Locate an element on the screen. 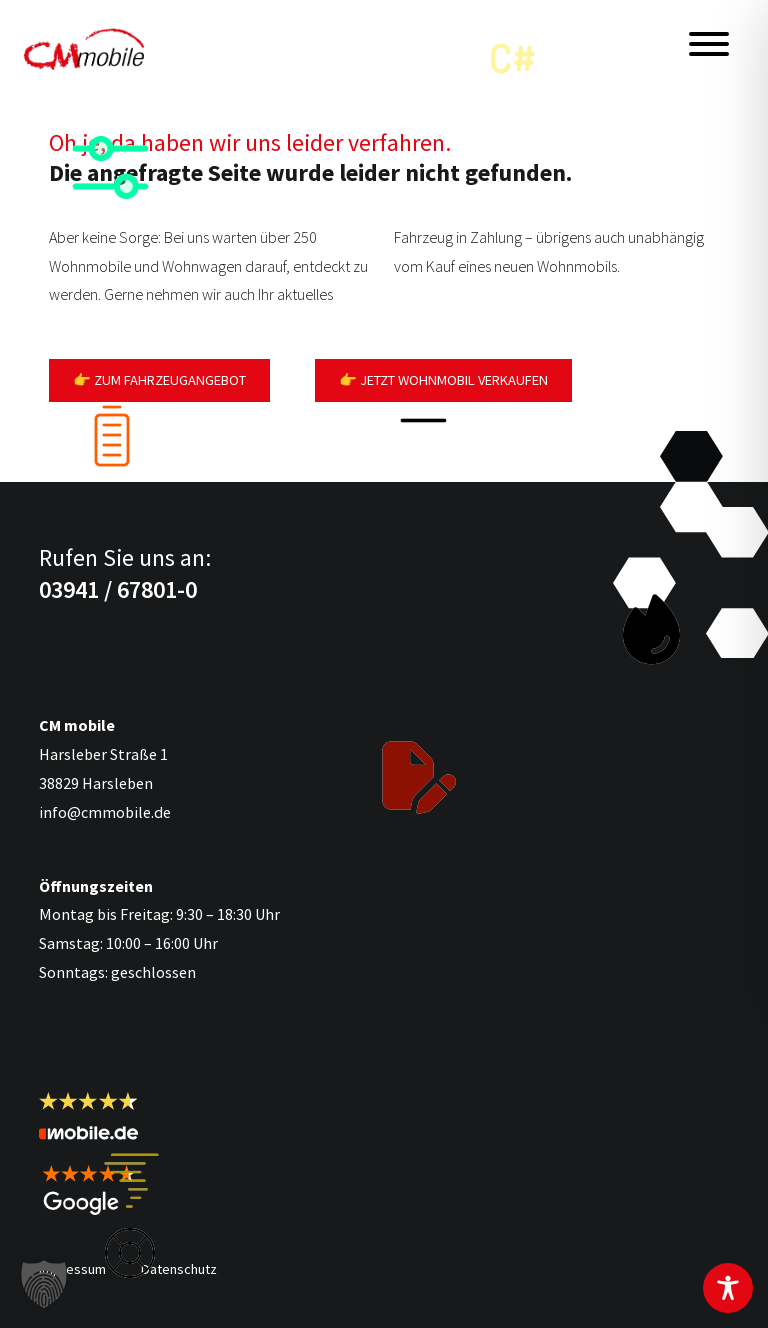  decrease quantity or value is located at coordinates (423, 420).